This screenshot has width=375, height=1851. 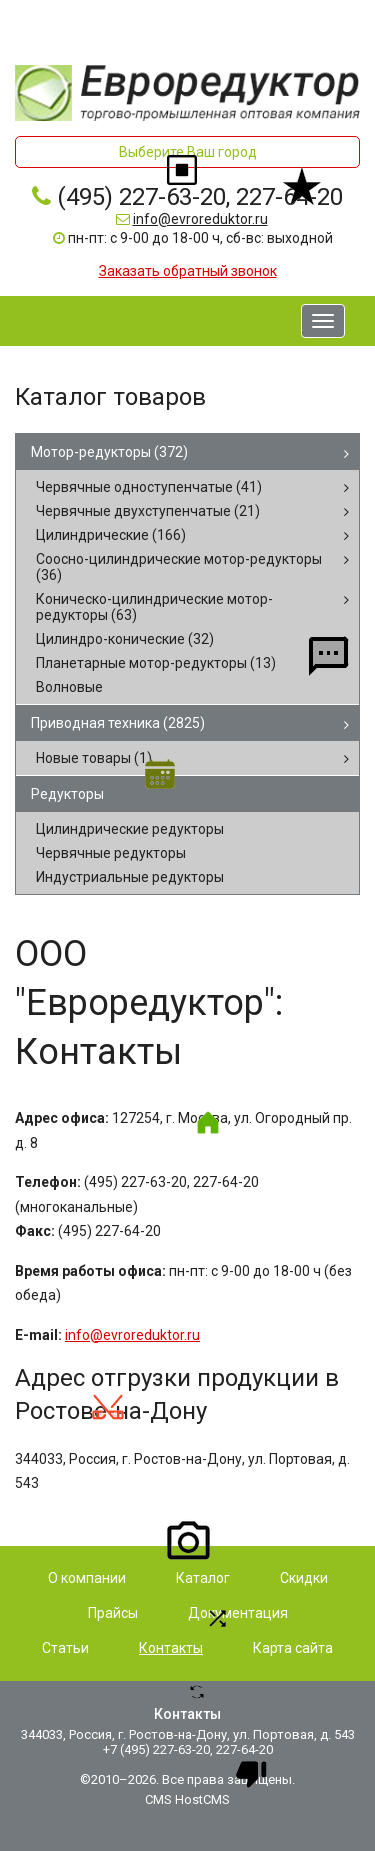 What do you see at coordinates (108, 1407) in the screenshot?
I see `view hockey scores and updates` at bounding box center [108, 1407].